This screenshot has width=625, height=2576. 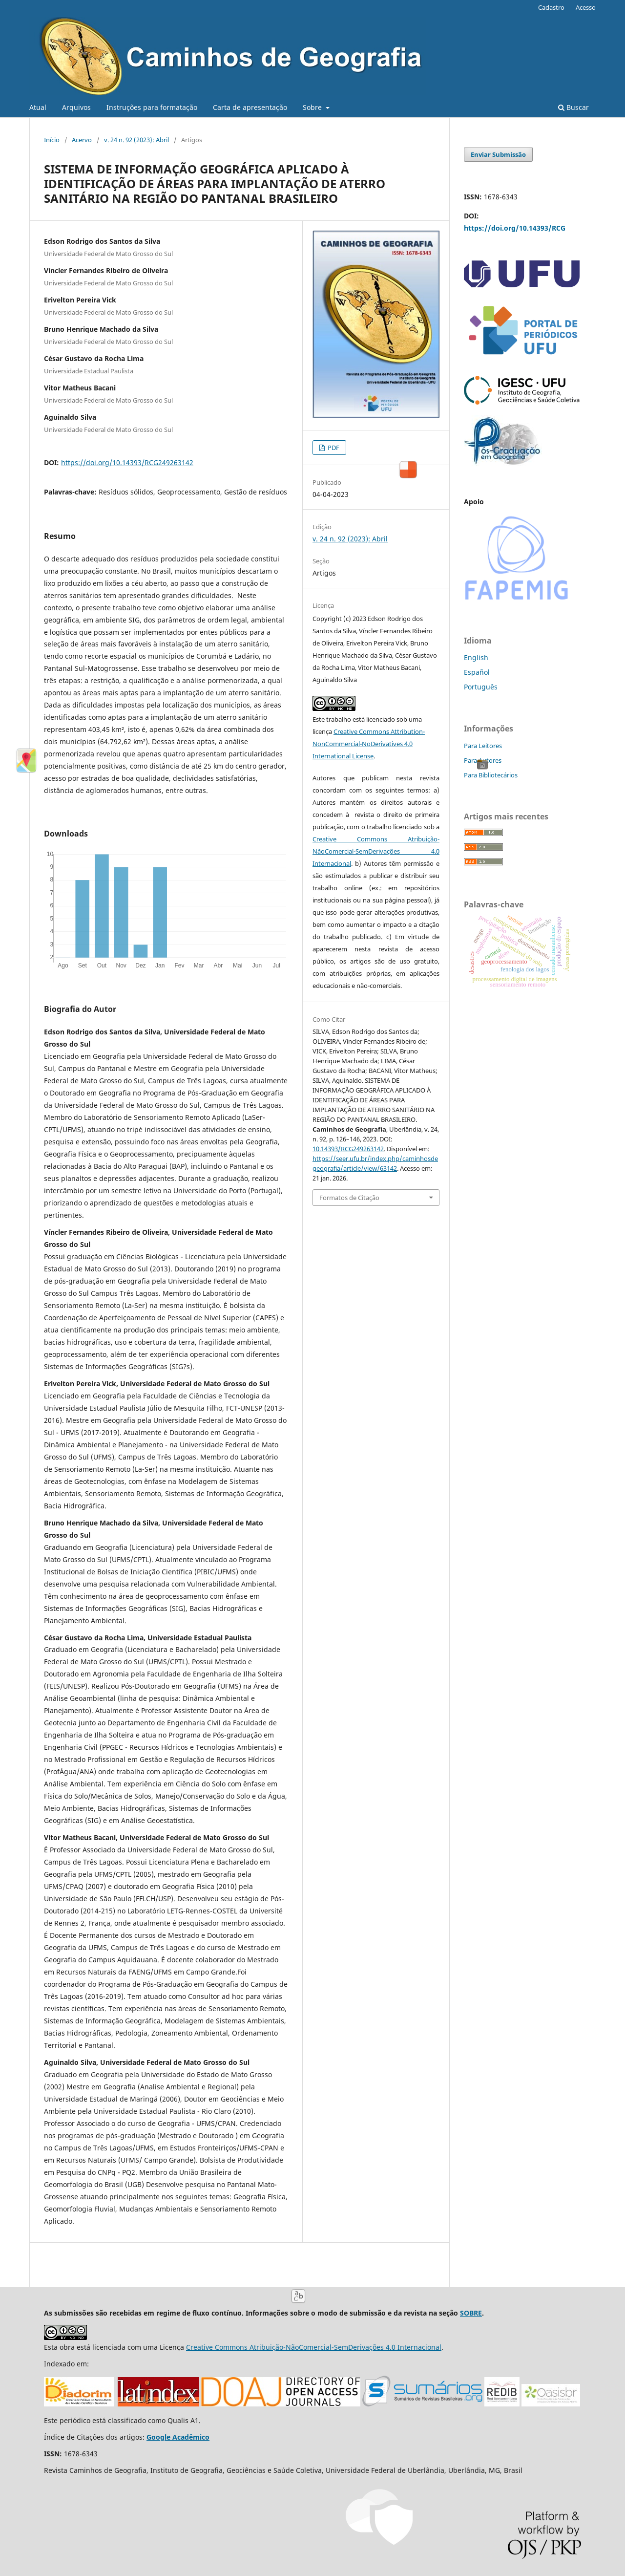 What do you see at coordinates (298, 2296) in the screenshot?
I see `access font and typography settings` at bounding box center [298, 2296].